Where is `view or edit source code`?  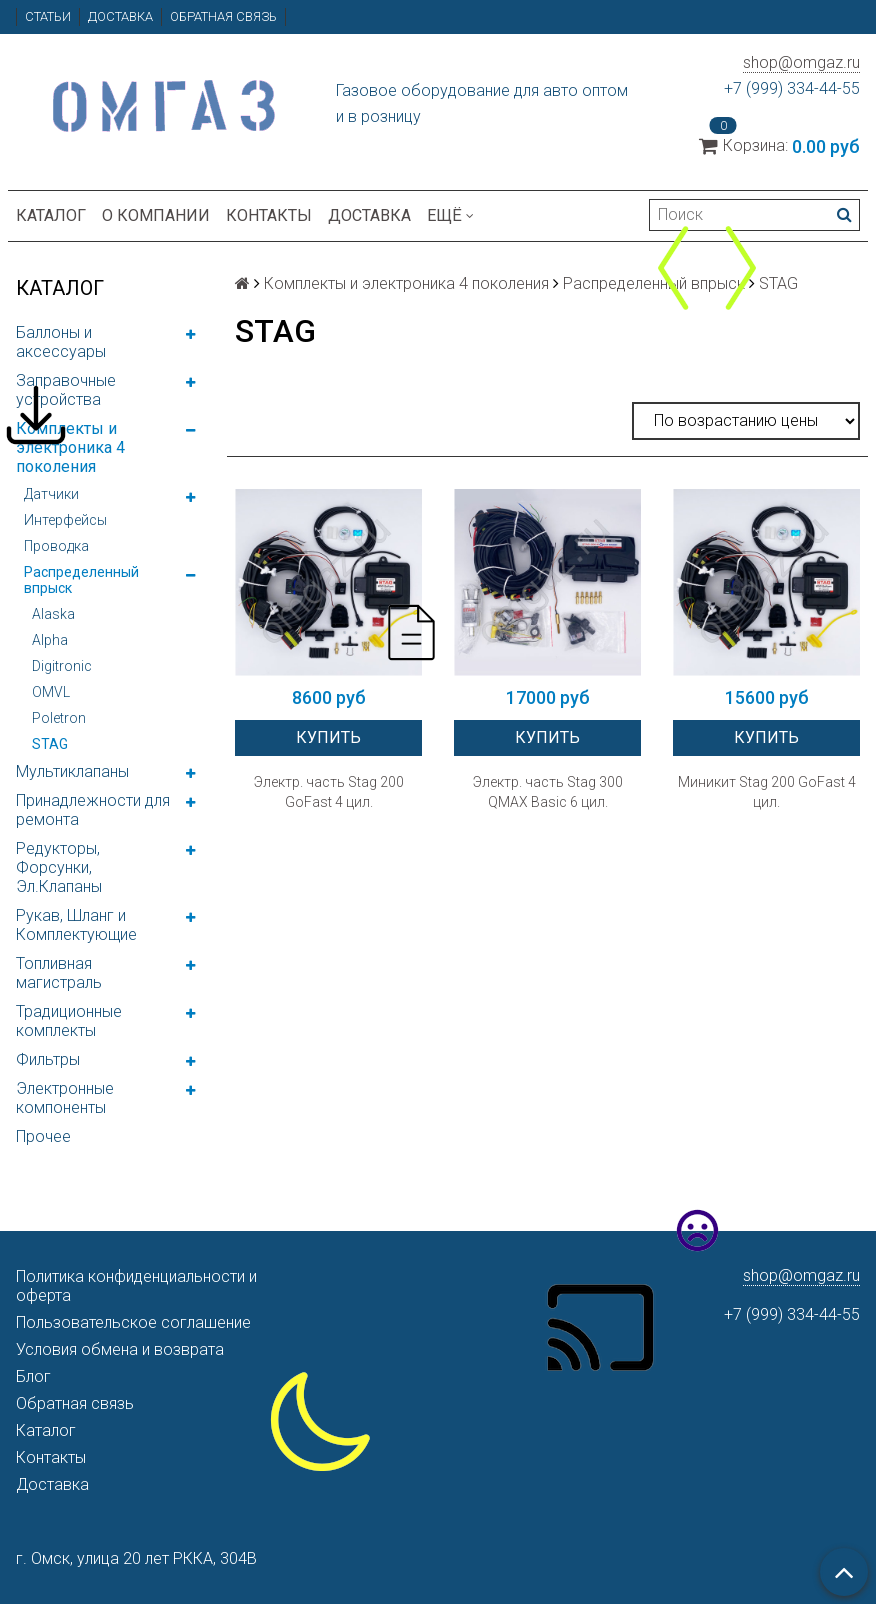 view or edit source code is located at coordinates (707, 268).